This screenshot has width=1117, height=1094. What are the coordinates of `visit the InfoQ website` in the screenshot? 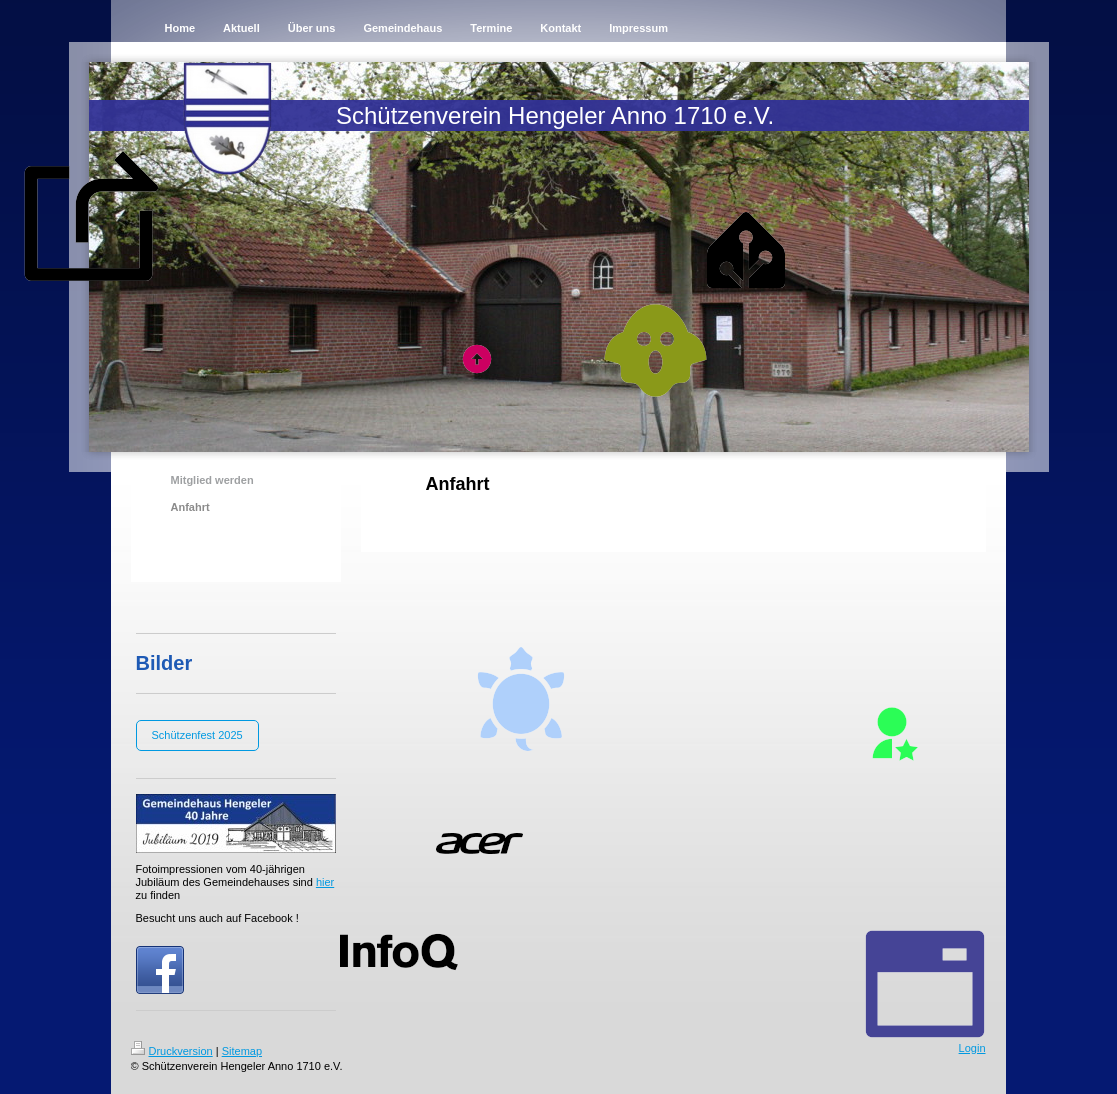 It's located at (399, 952).